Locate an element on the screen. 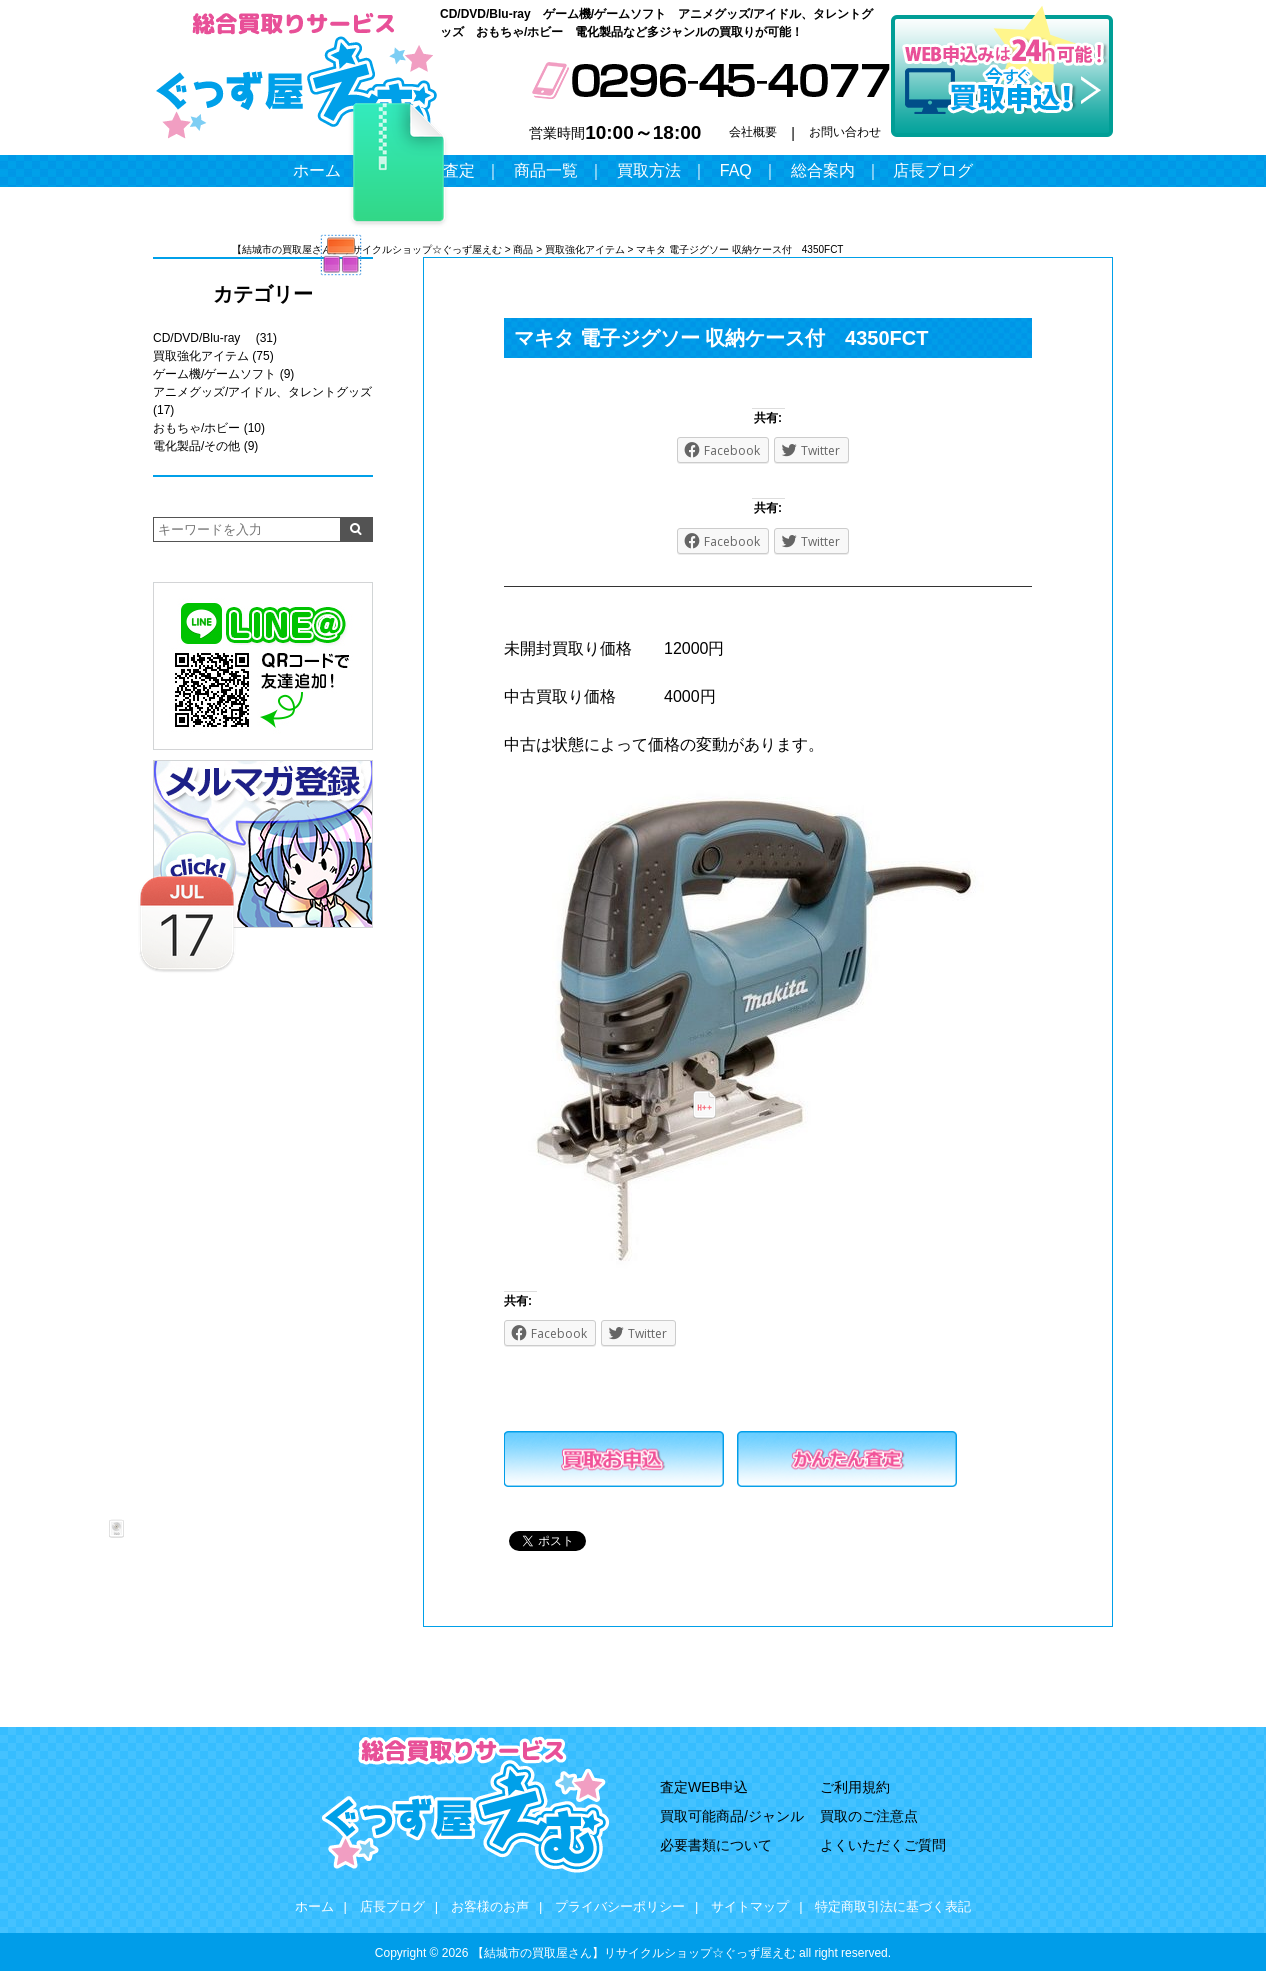 This screenshot has height=1971, width=1266. select all items in the current view is located at coordinates (341, 255).